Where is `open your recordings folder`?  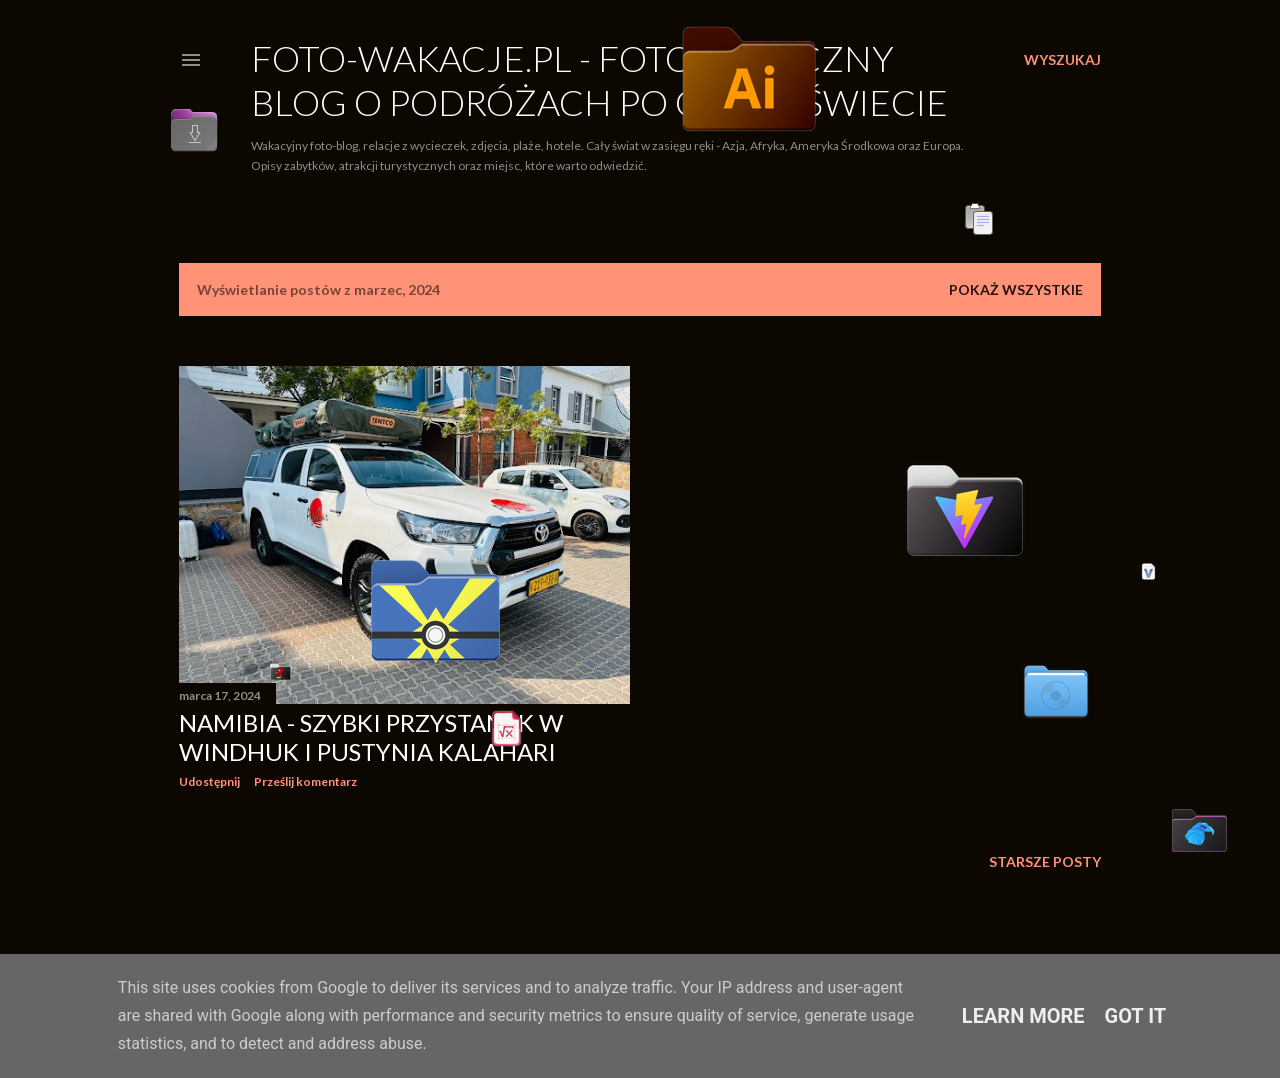
open your recordings folder is located at coordinates (1056, 691).